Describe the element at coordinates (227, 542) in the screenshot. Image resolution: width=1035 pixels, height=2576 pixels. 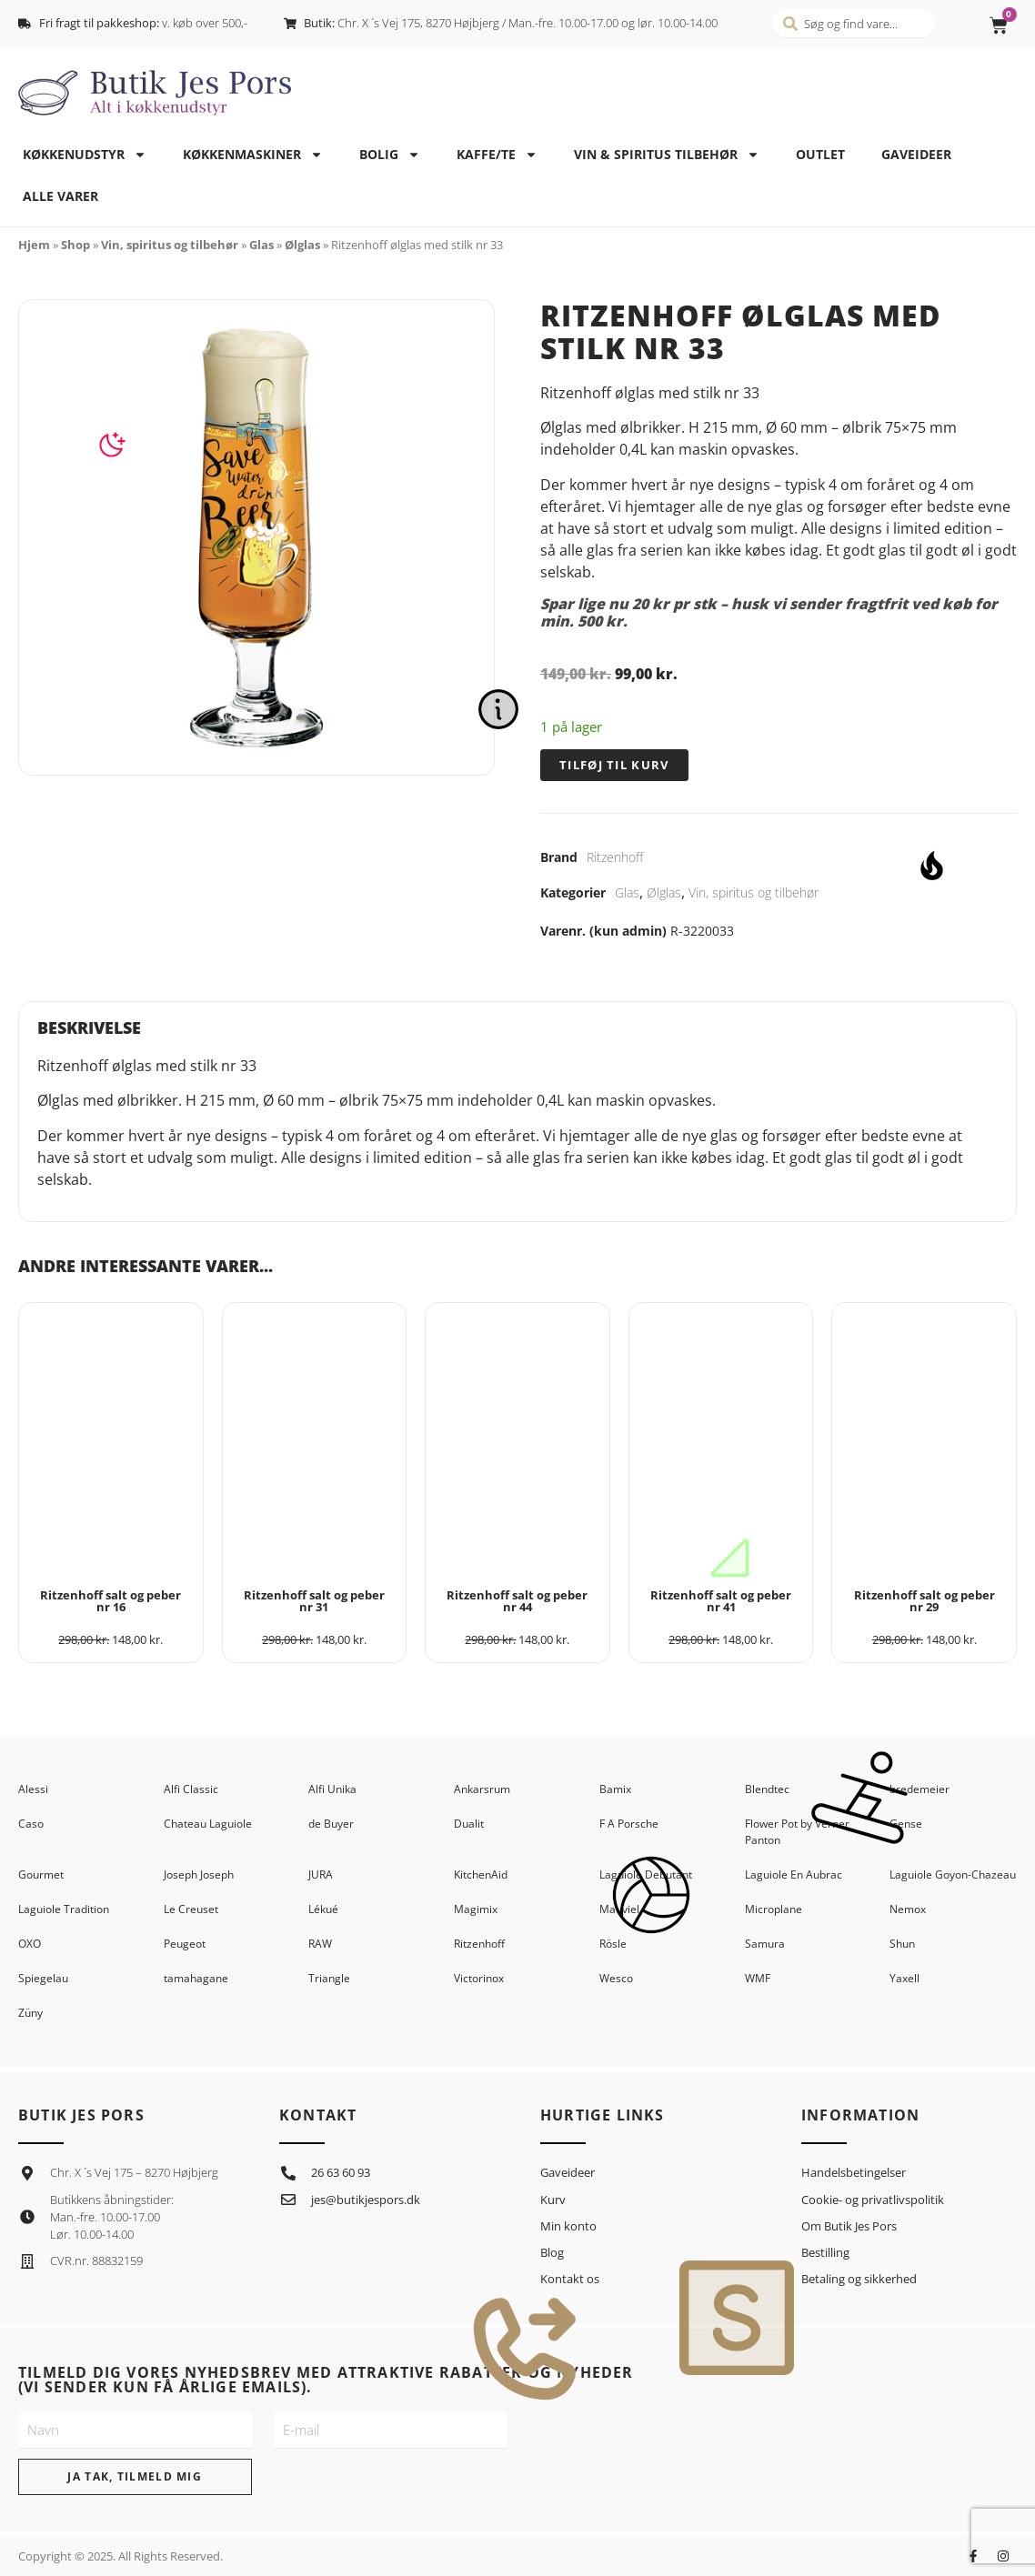
I see `attach a file to your message` at that location.